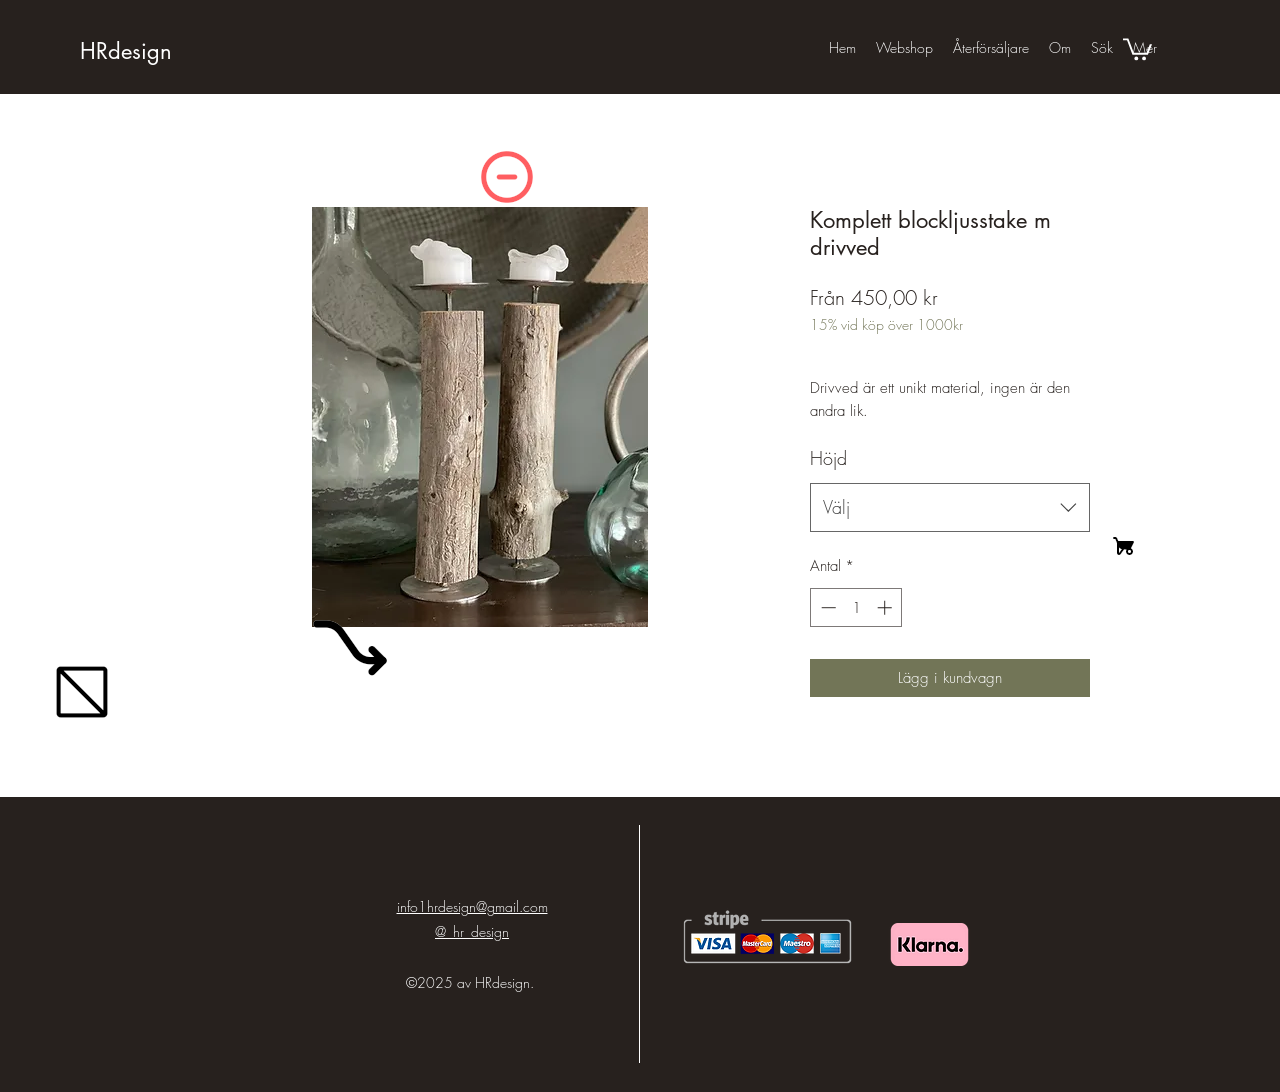  Describe the element at coordinates (82, 692) in the screenshot. I see `indicates missing or unavailable image content` at that location.